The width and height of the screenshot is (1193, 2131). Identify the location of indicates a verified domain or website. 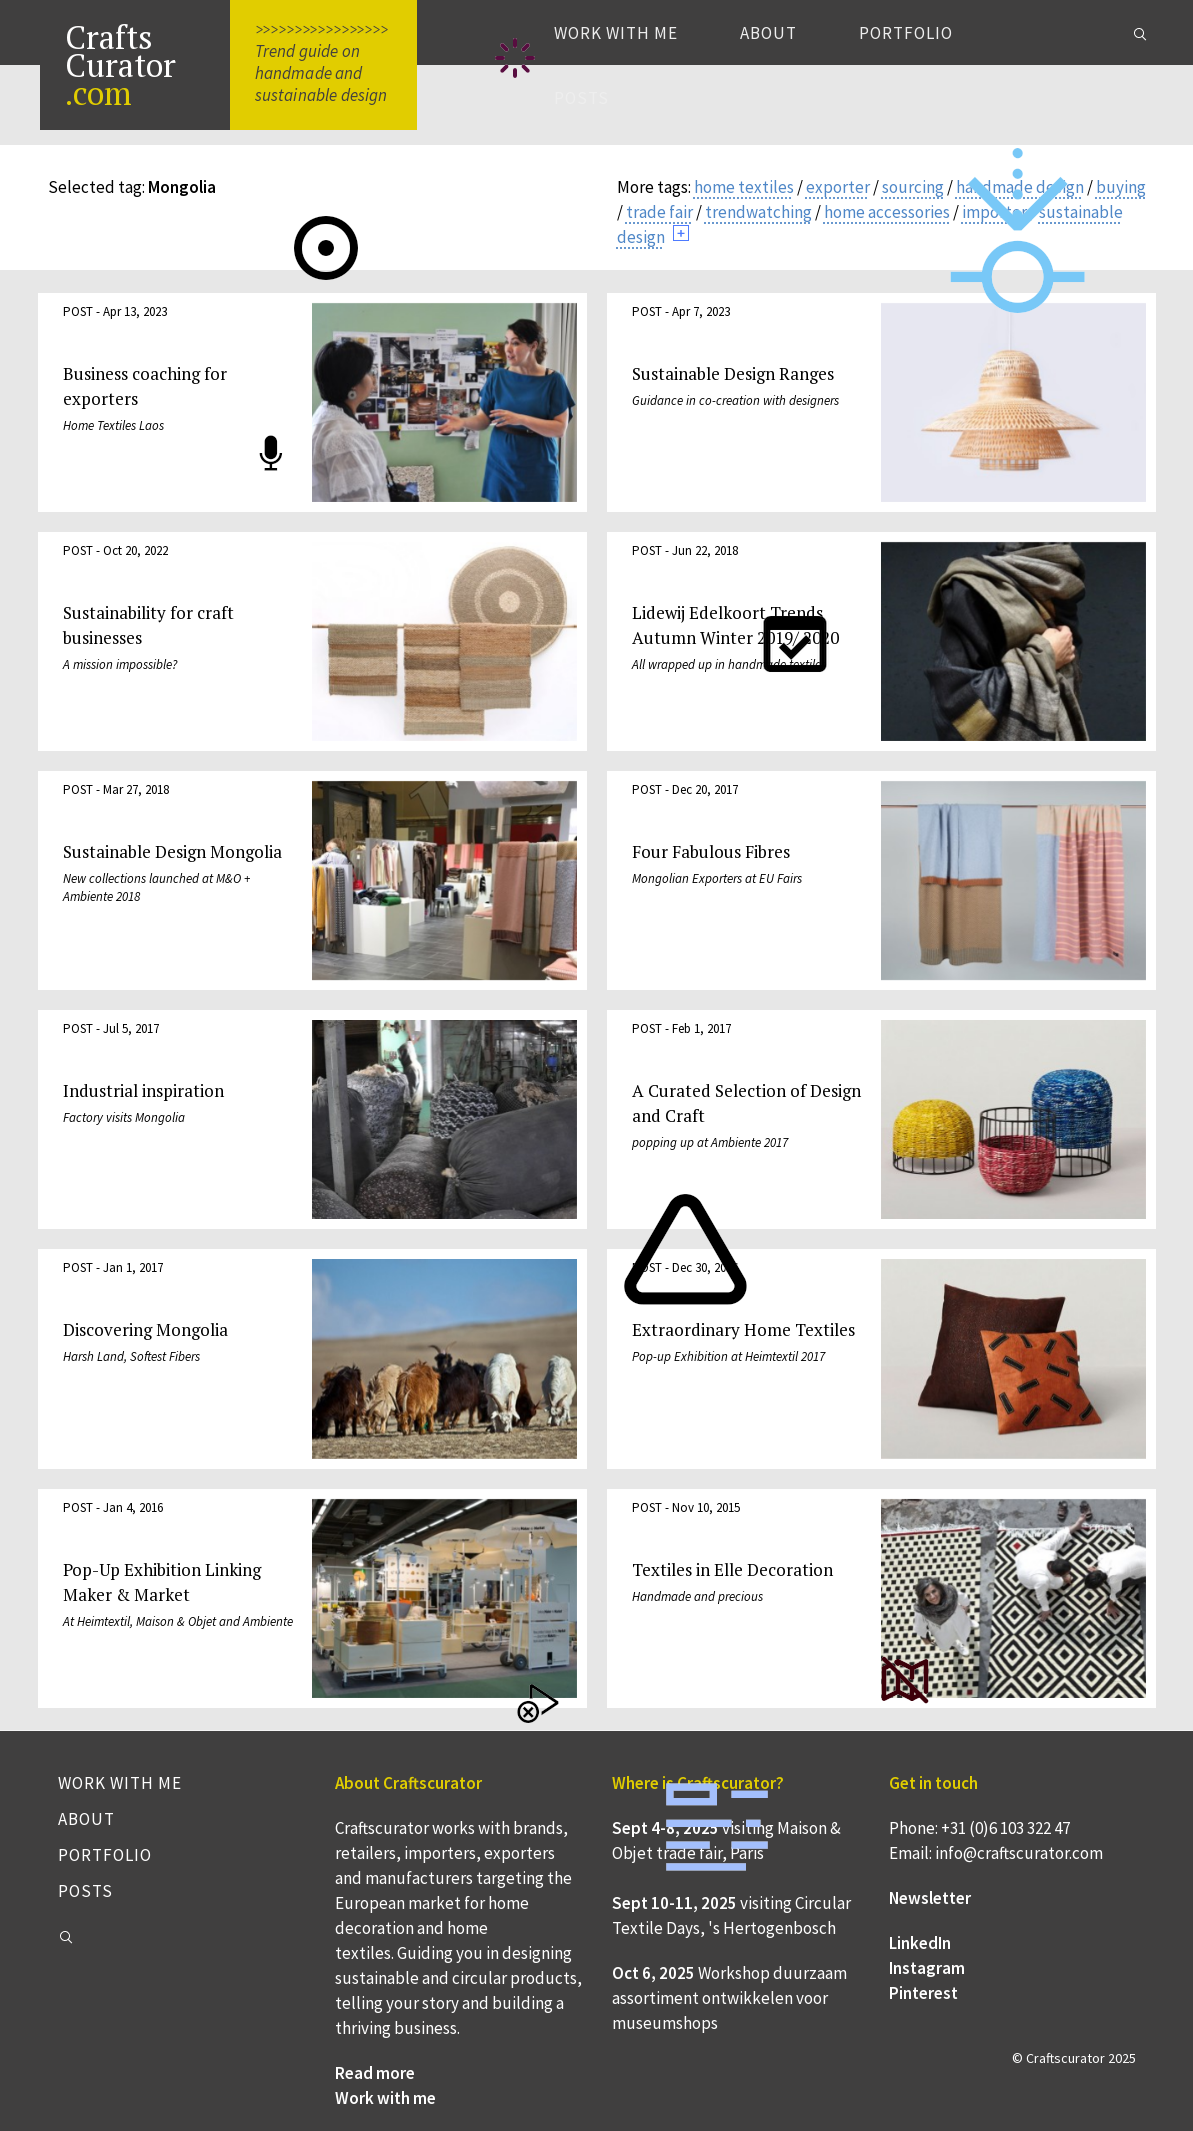
(795, 644).